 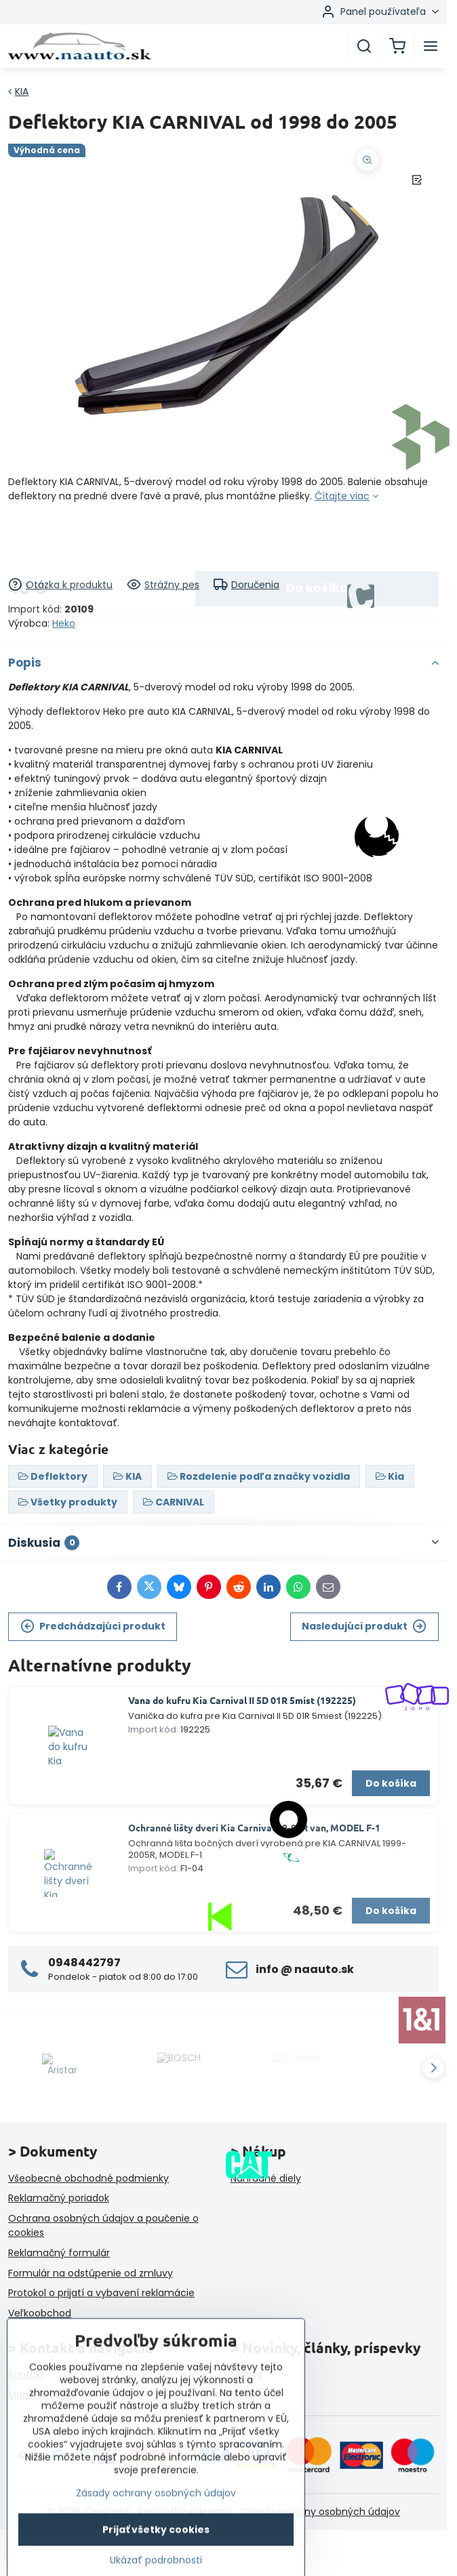 I want to click on open zoho app or service, so click(x=417, y=1697).